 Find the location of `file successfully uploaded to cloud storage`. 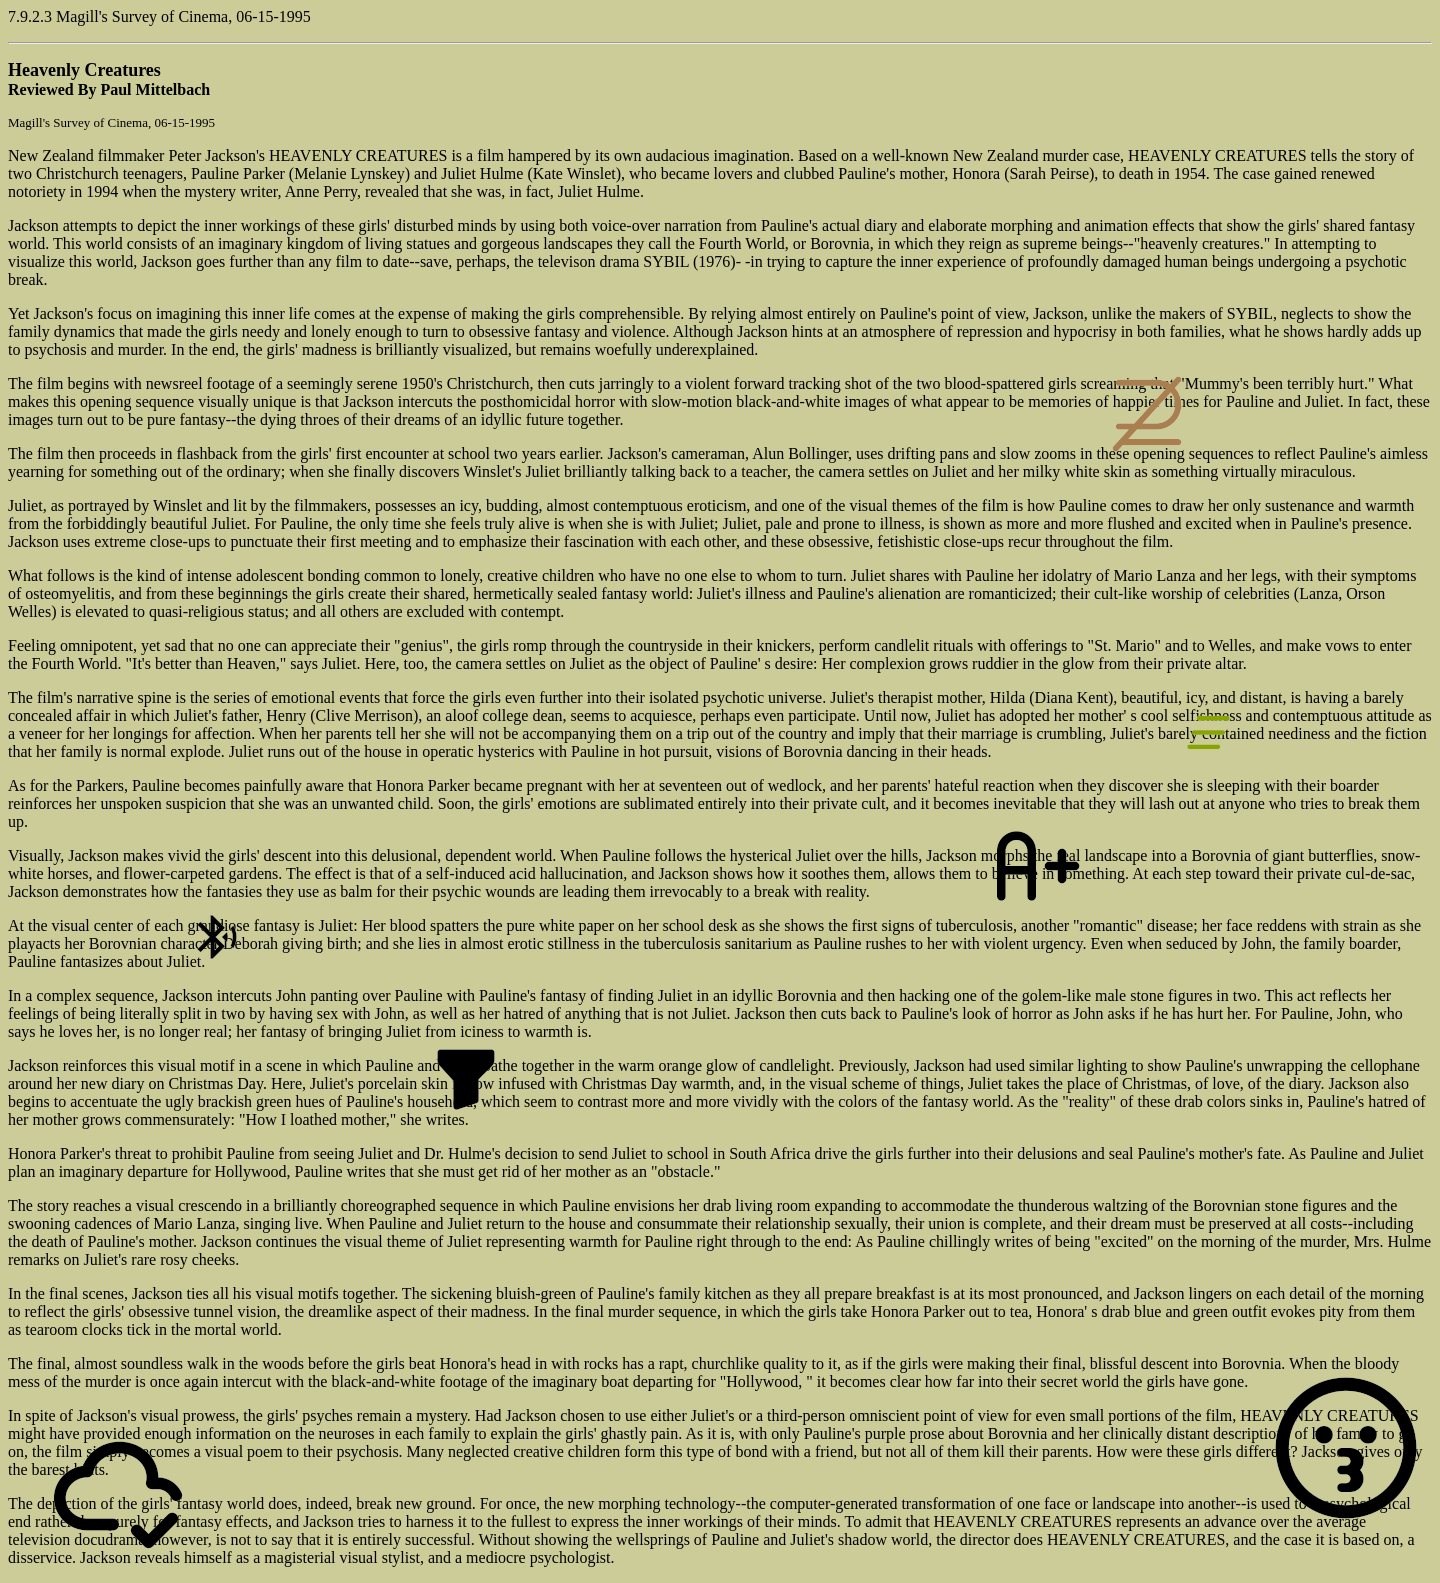

file successfully uploaded to cloud storage is located at coordinates (119, 1489).